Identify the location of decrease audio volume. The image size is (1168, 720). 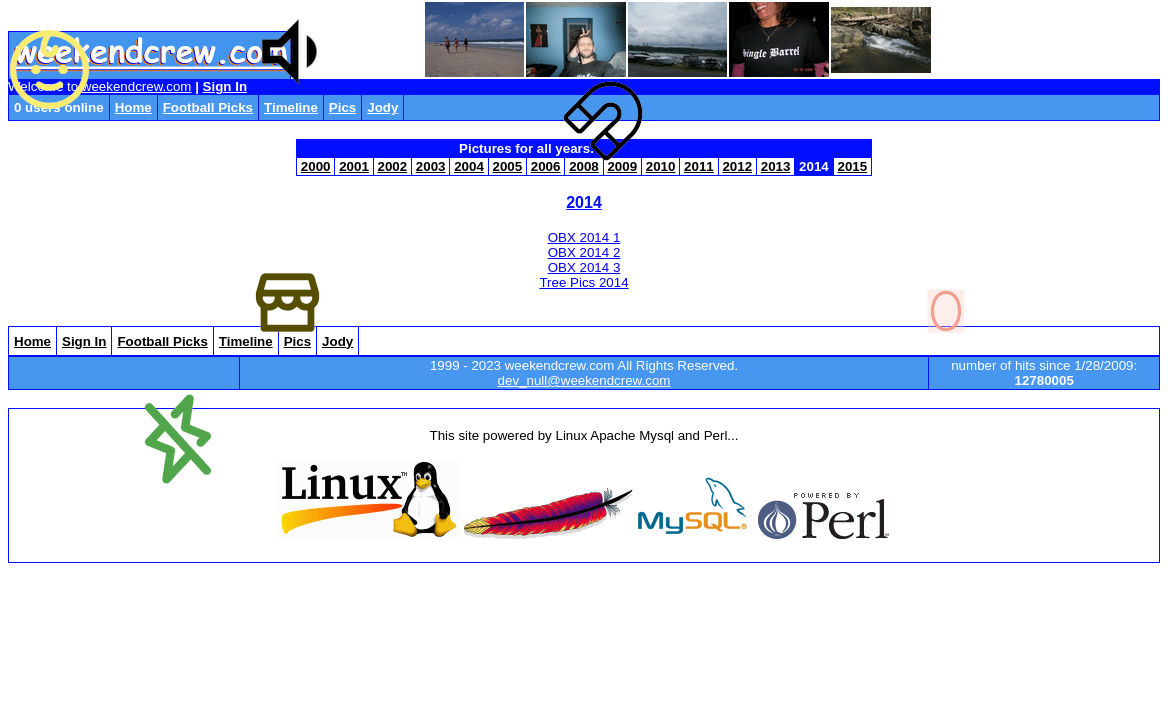
(290, 51).